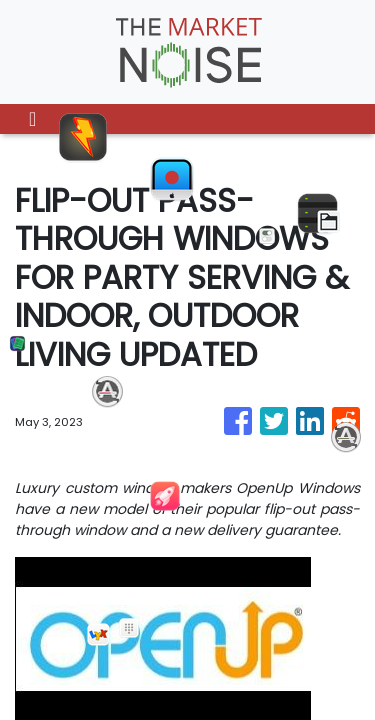 The height and width of the screenshot is (720, 375). What do you see at coordinates (98, 634) in the screenshot?
I see `open LyX document processor` at bounding box center [98, 634].